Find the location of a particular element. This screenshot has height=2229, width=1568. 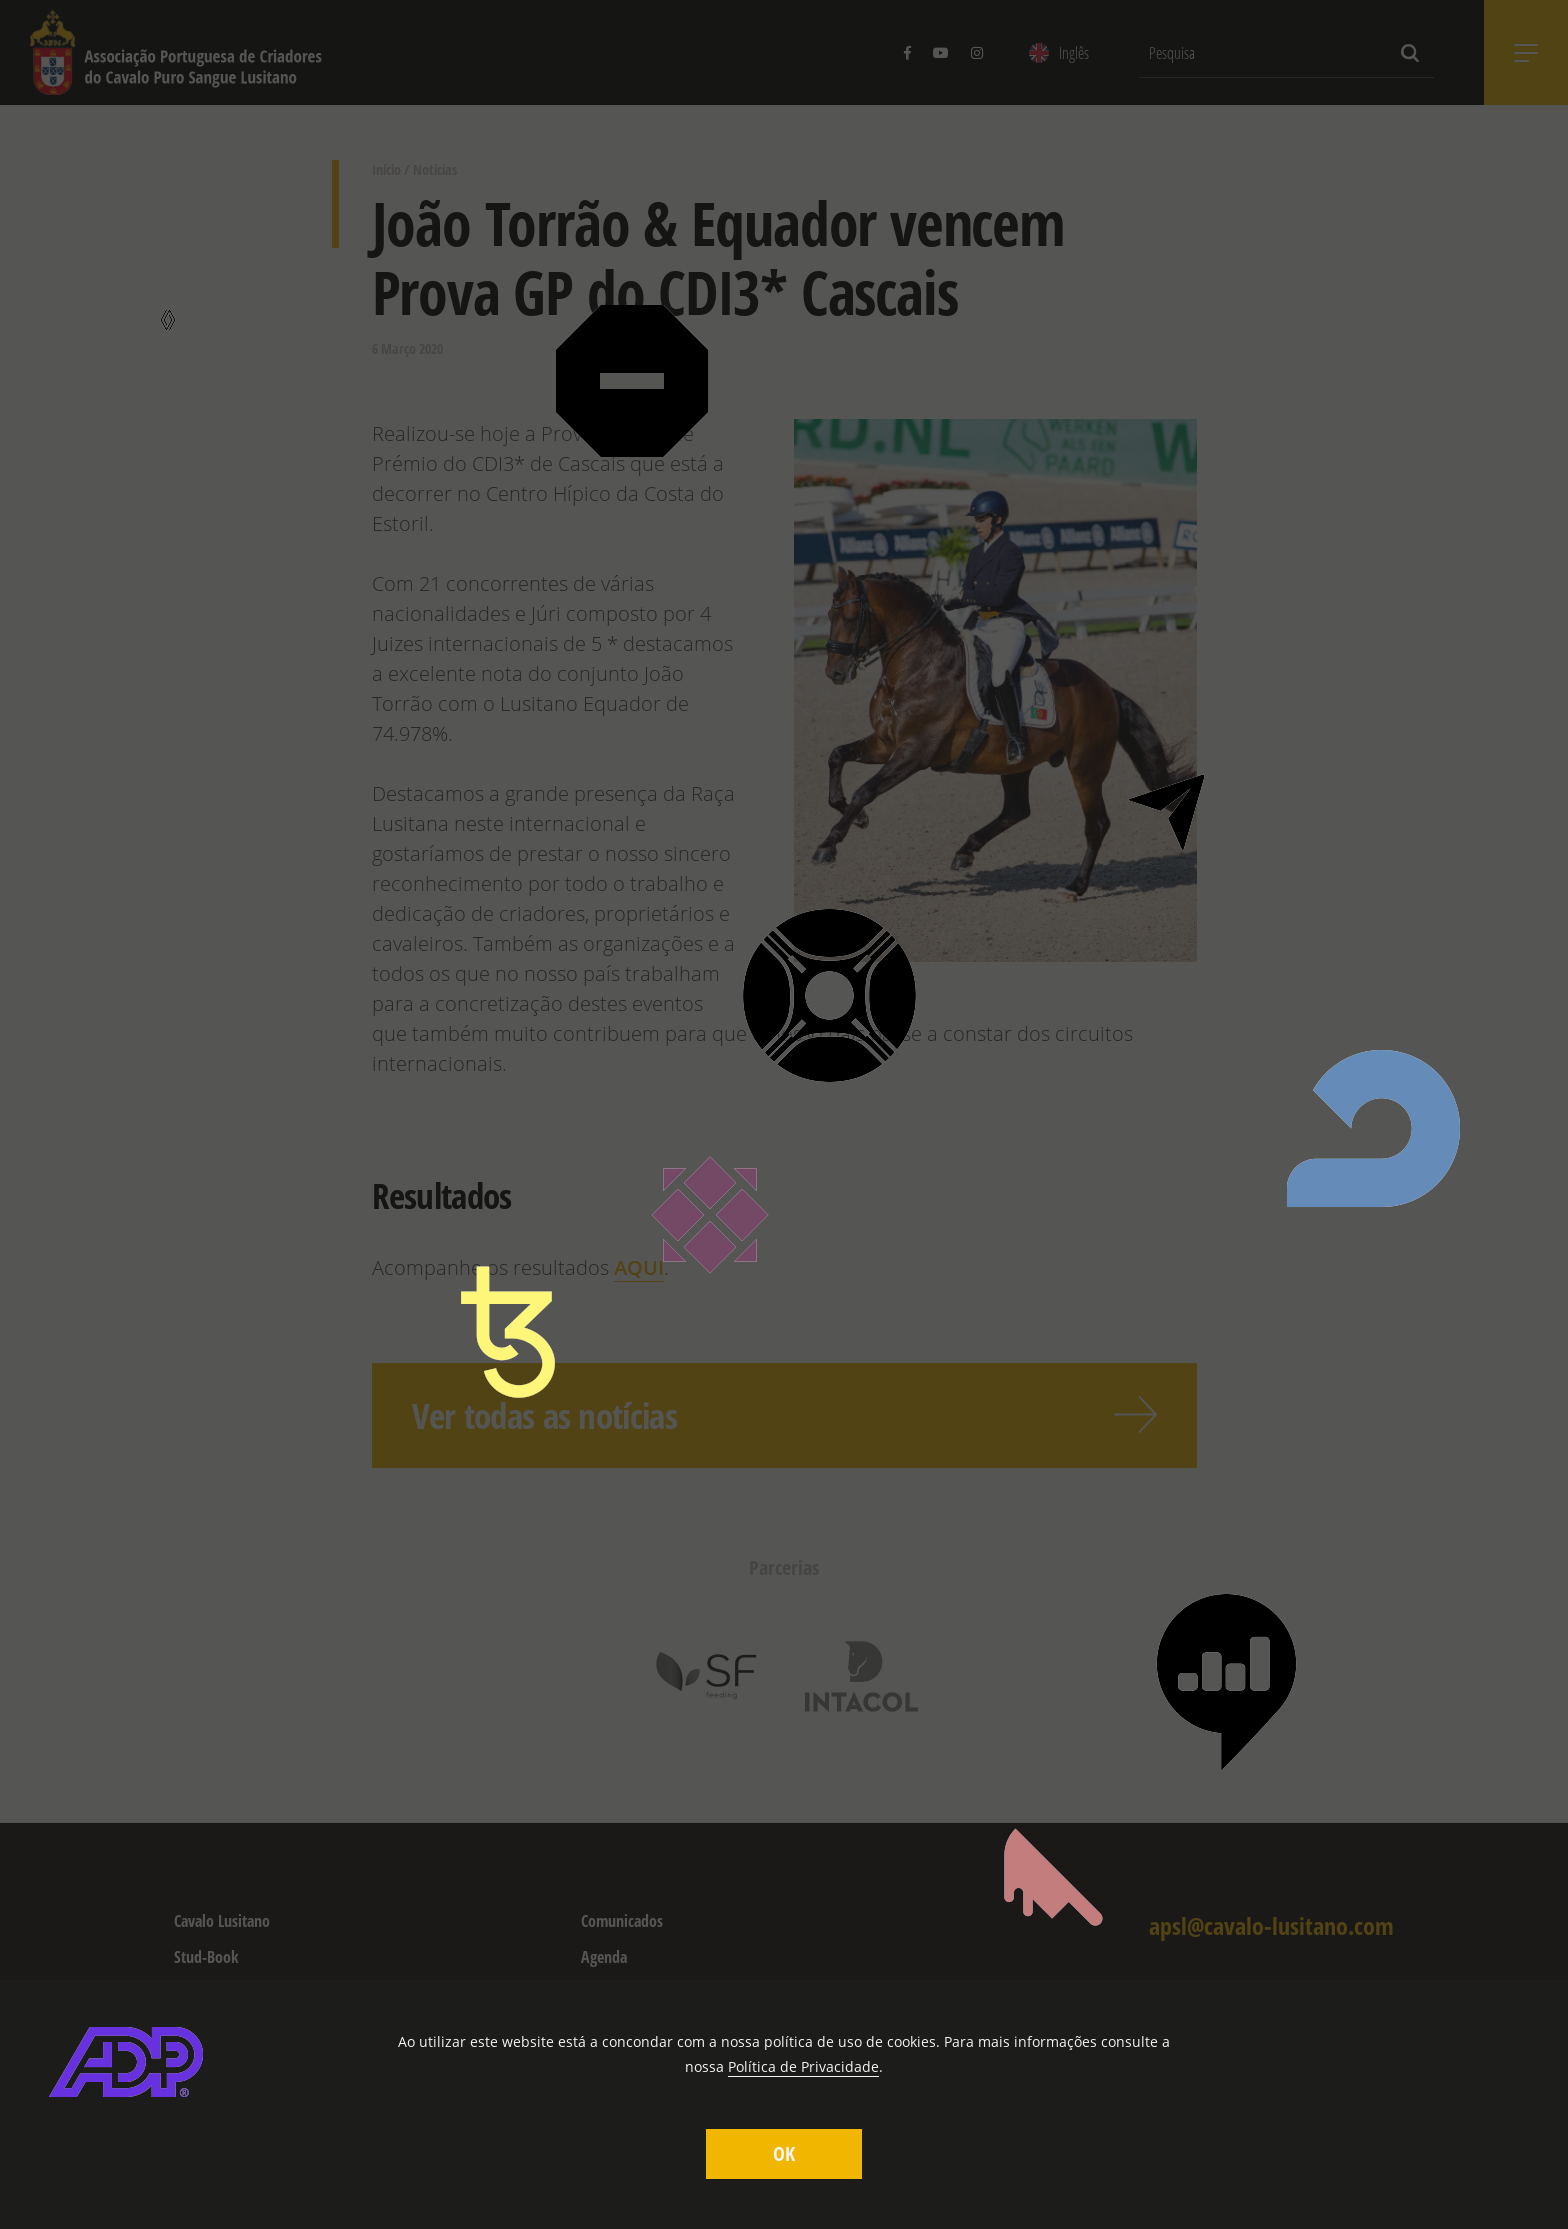

indicates mature or violent content warning is located at coordinates (1051, 1878).